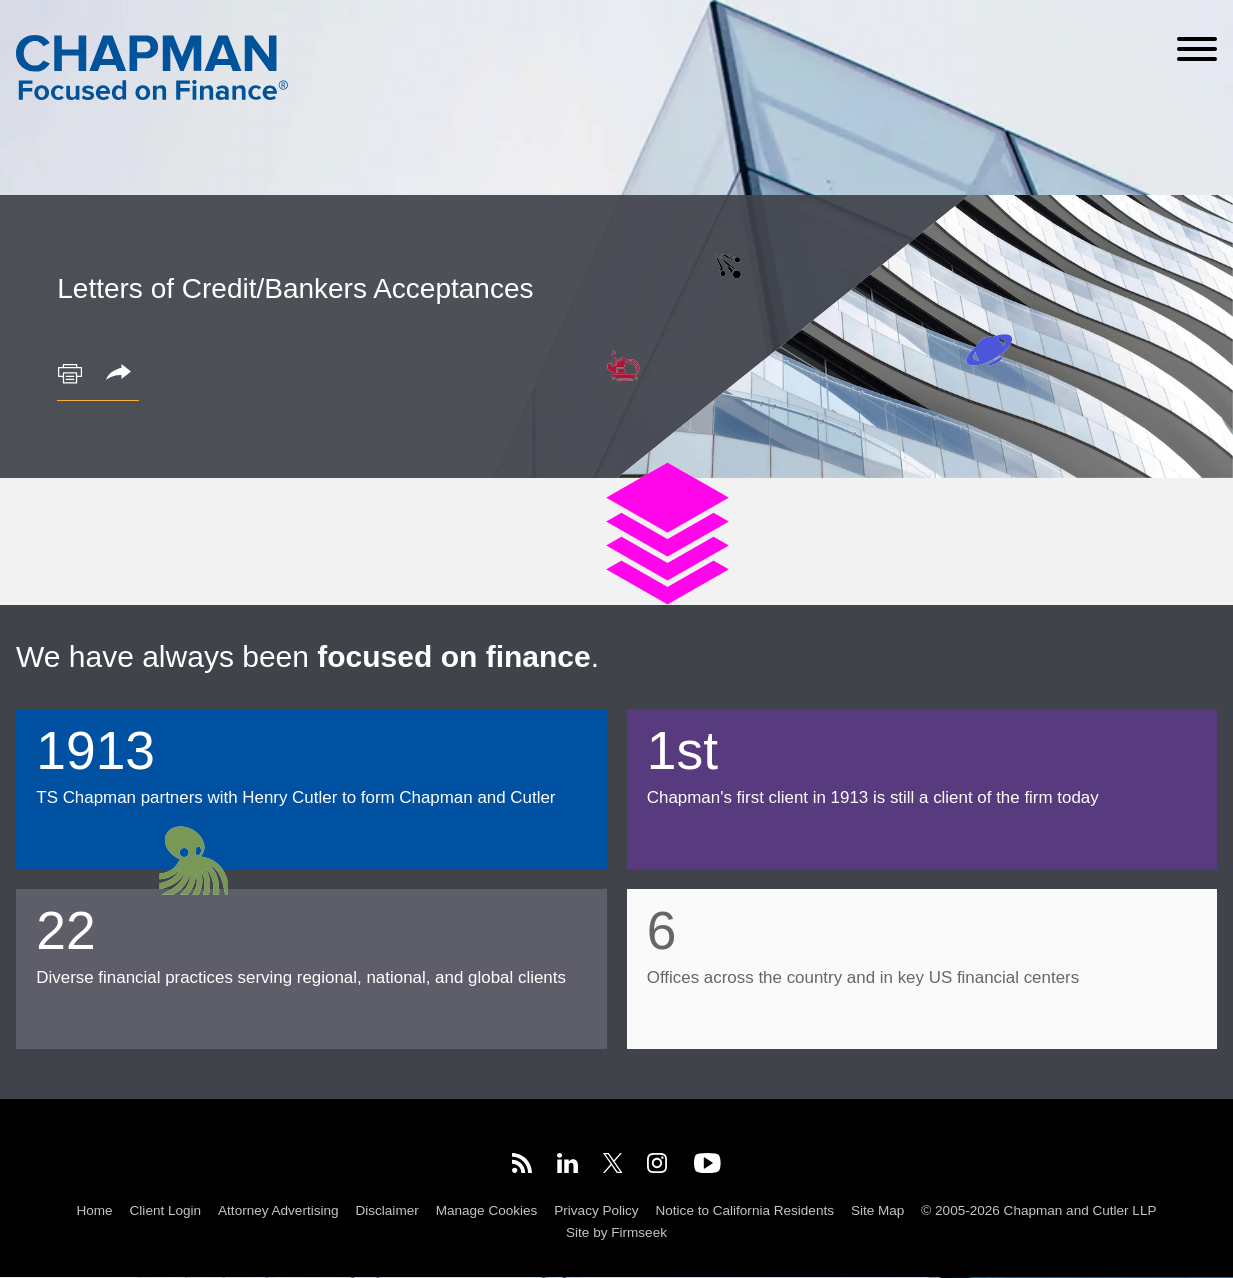 Image resolution: width=1233 pixels, height=1278 pixels. I want to click on launch projectiles or balls, so click(728, 265).